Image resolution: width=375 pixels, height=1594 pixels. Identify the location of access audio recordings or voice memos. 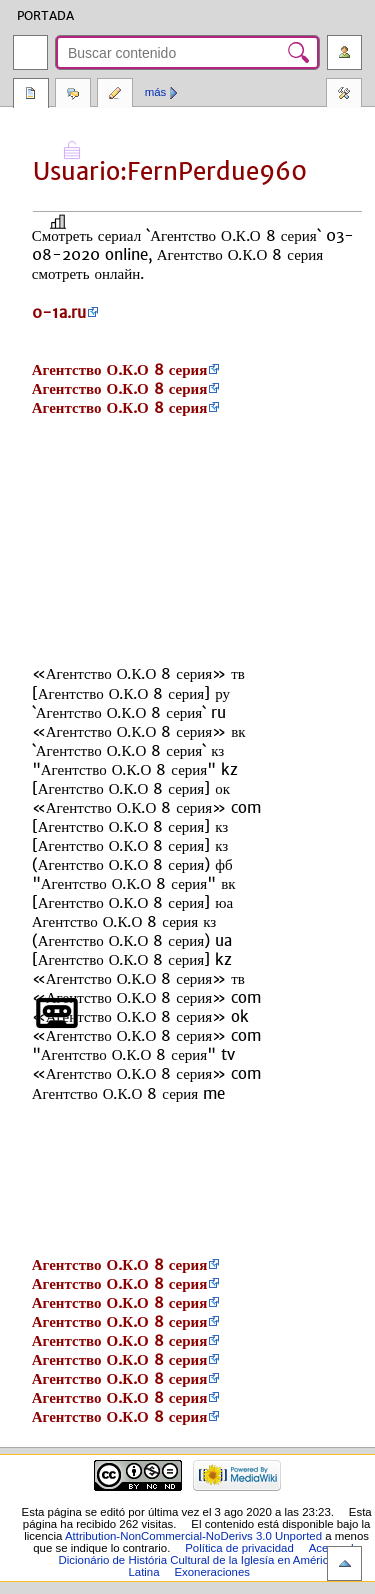
(57, 1013).